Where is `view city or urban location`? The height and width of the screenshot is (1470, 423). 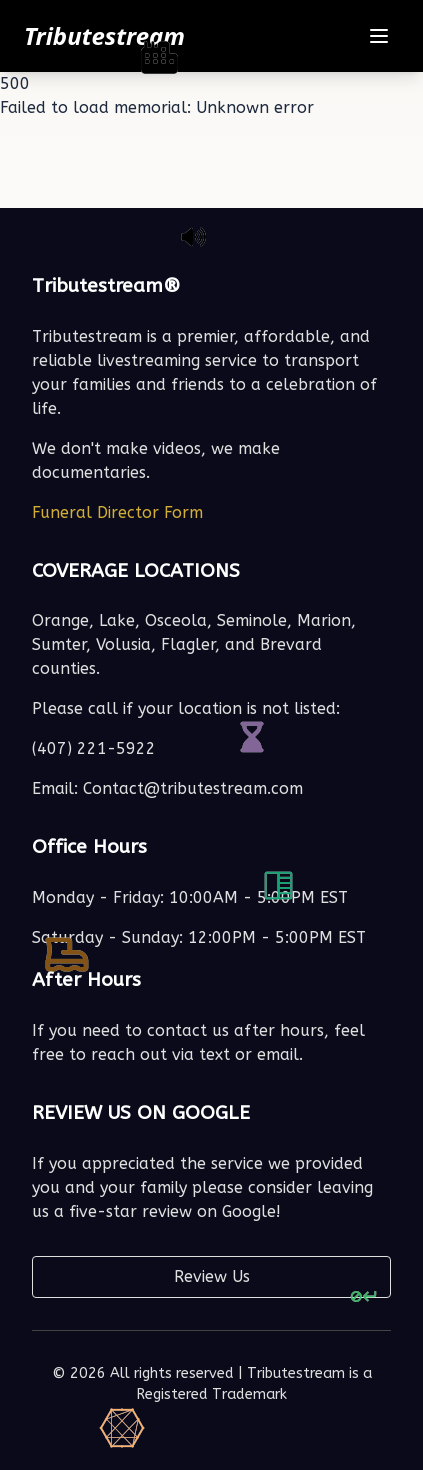
view city or urban location is located at coordinates (159, 57).